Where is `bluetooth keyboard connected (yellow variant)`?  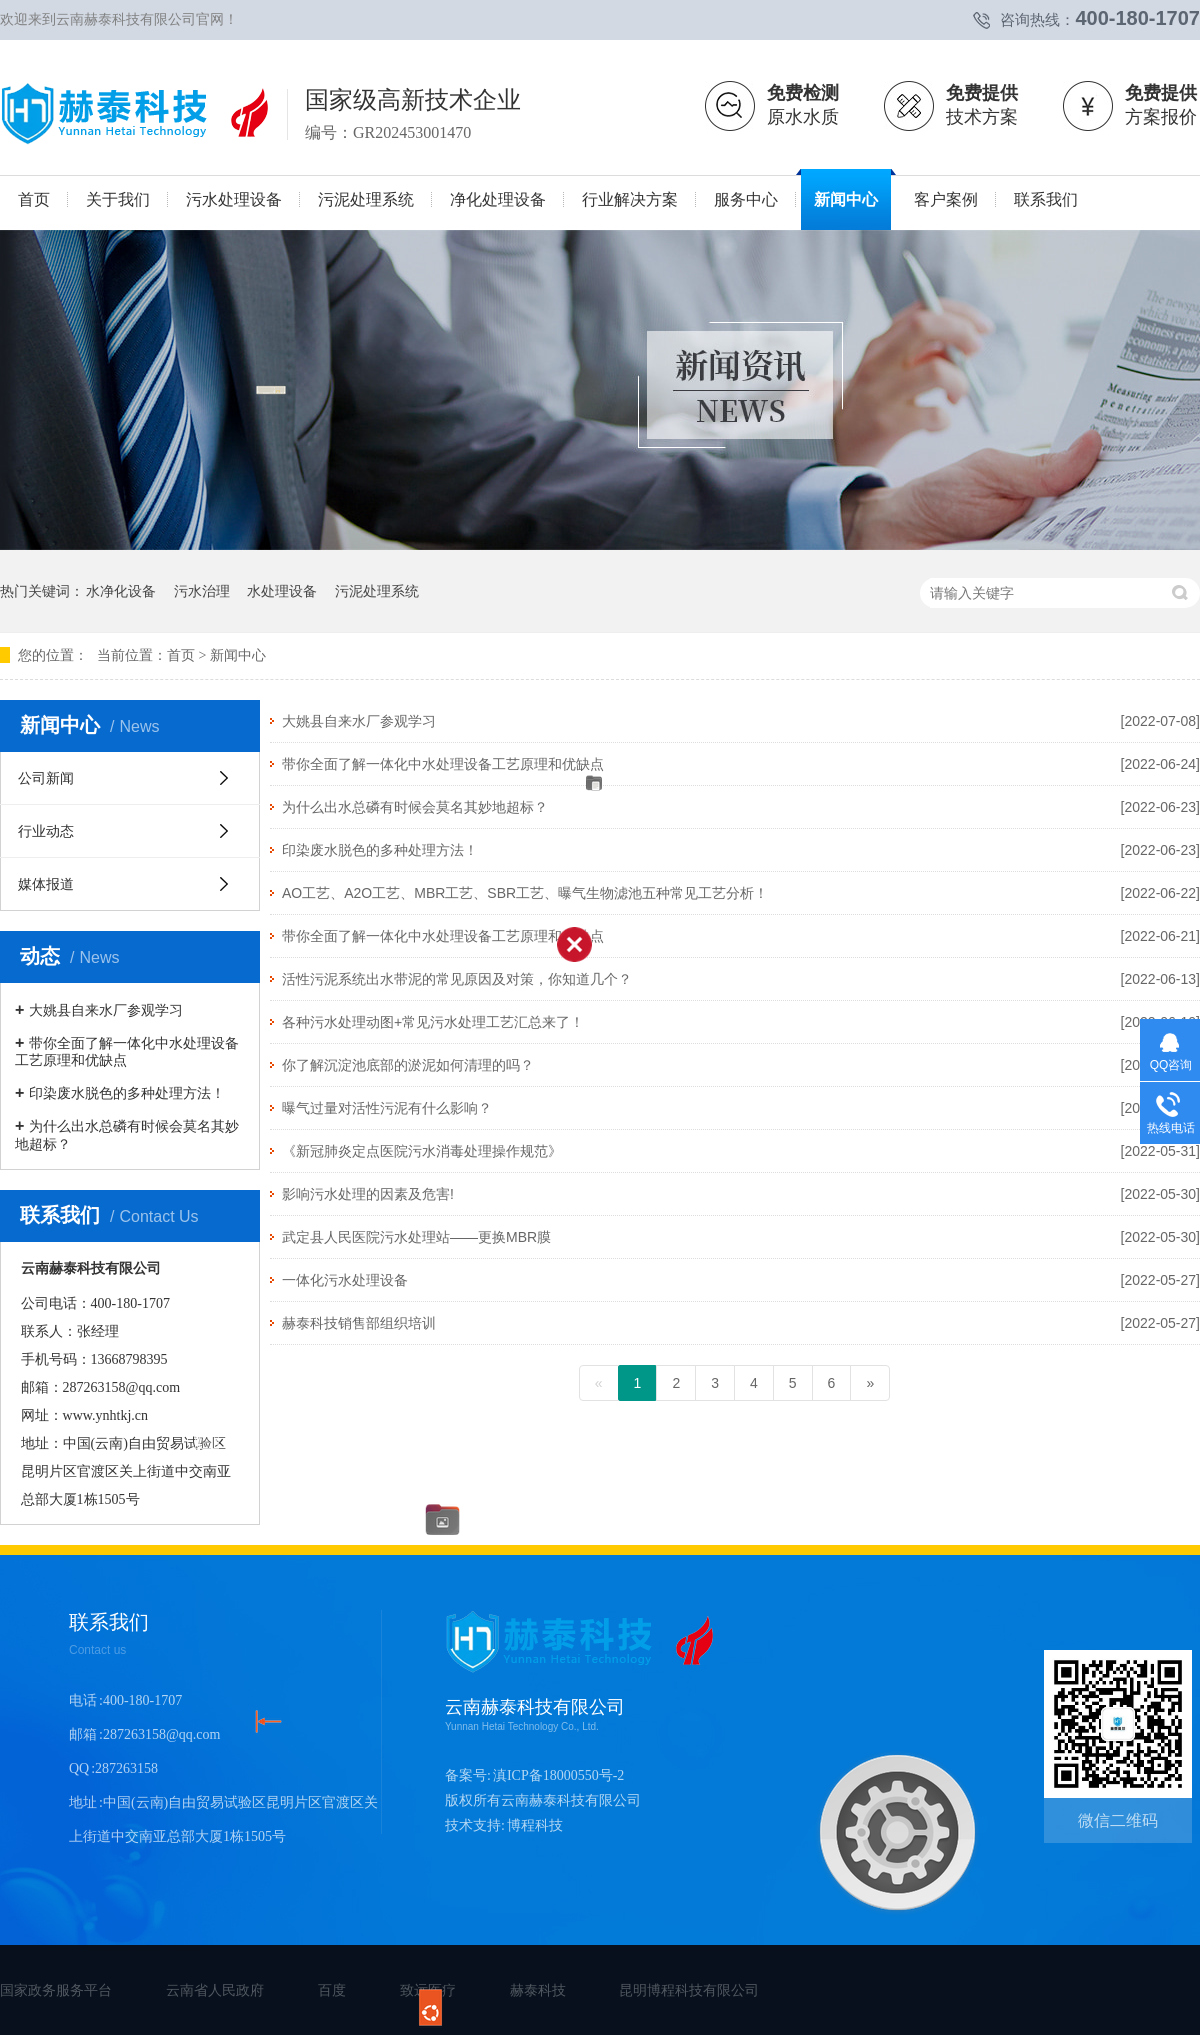 bluetooth keyboard connected (yellow variant) is located at coordinates (271, 390).